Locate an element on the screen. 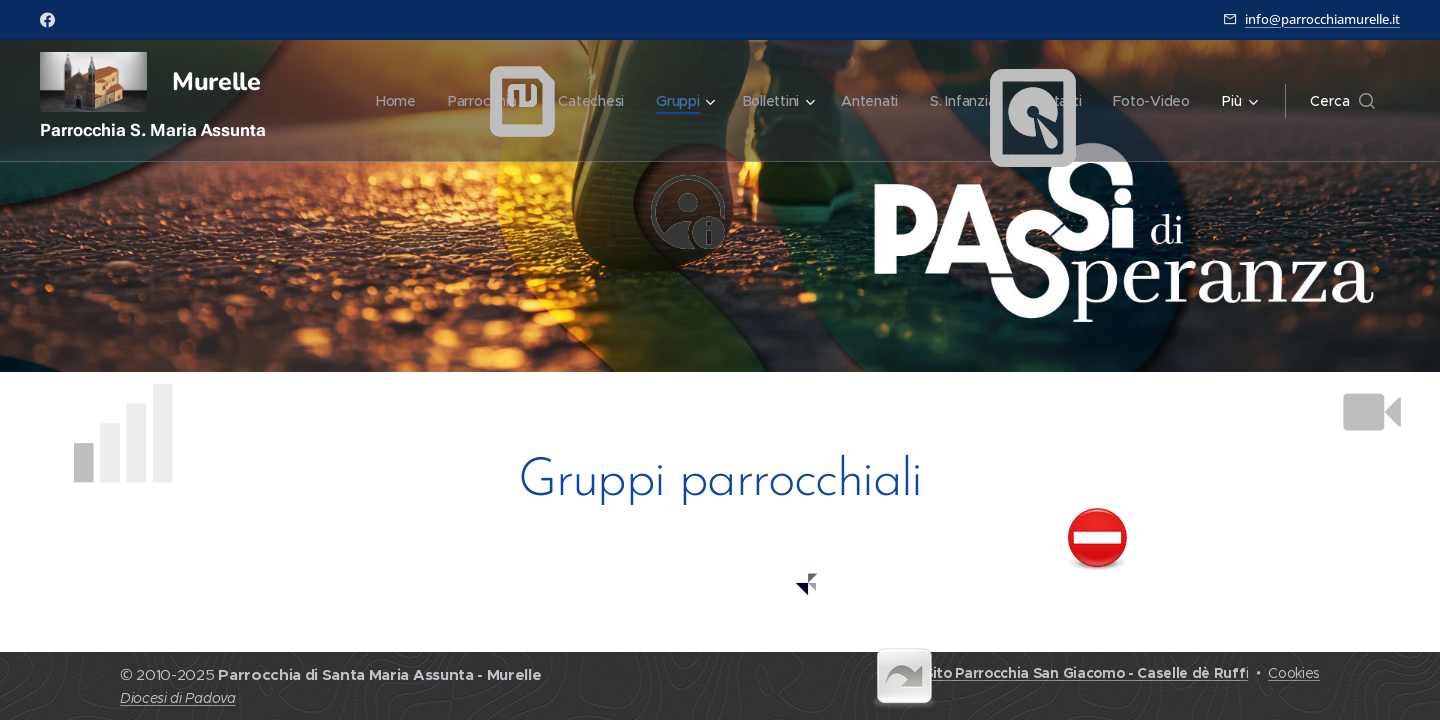 This screenshot has height=720, width=1440. access video files or library is located at coordinates (1372, 410).